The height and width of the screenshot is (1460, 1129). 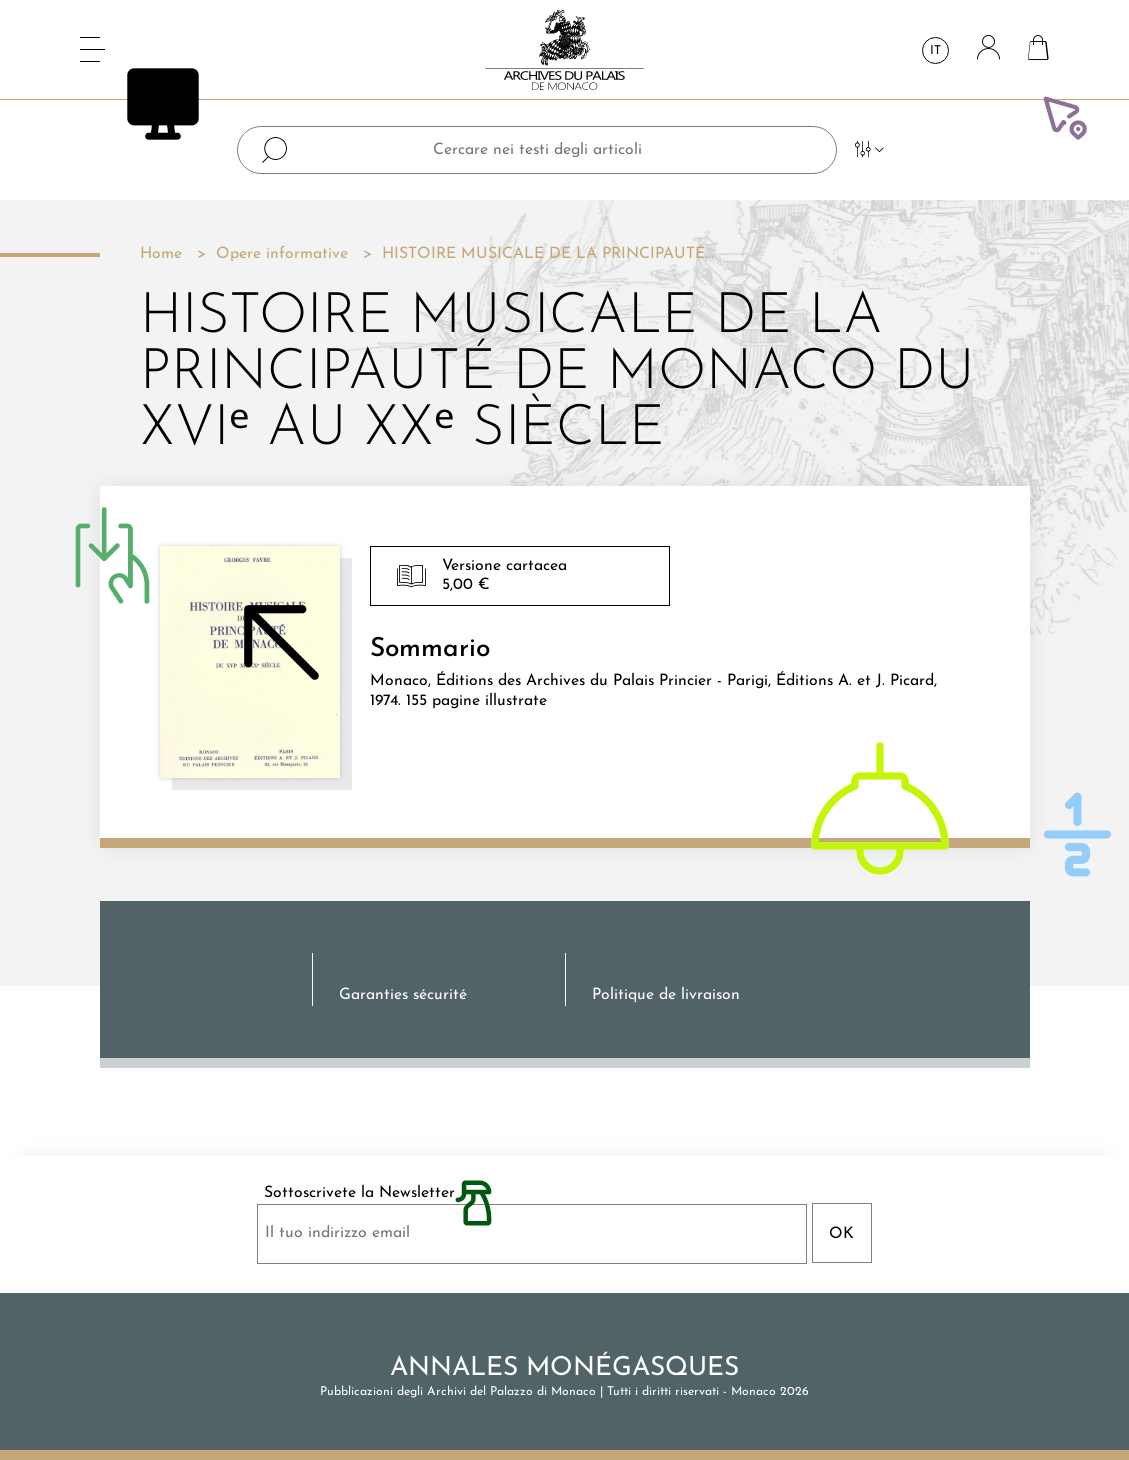 What do you see at coordinates (107, 555) in the screenshot?
I see `withdraw funds or cash out` at bounding box center [107, 555].